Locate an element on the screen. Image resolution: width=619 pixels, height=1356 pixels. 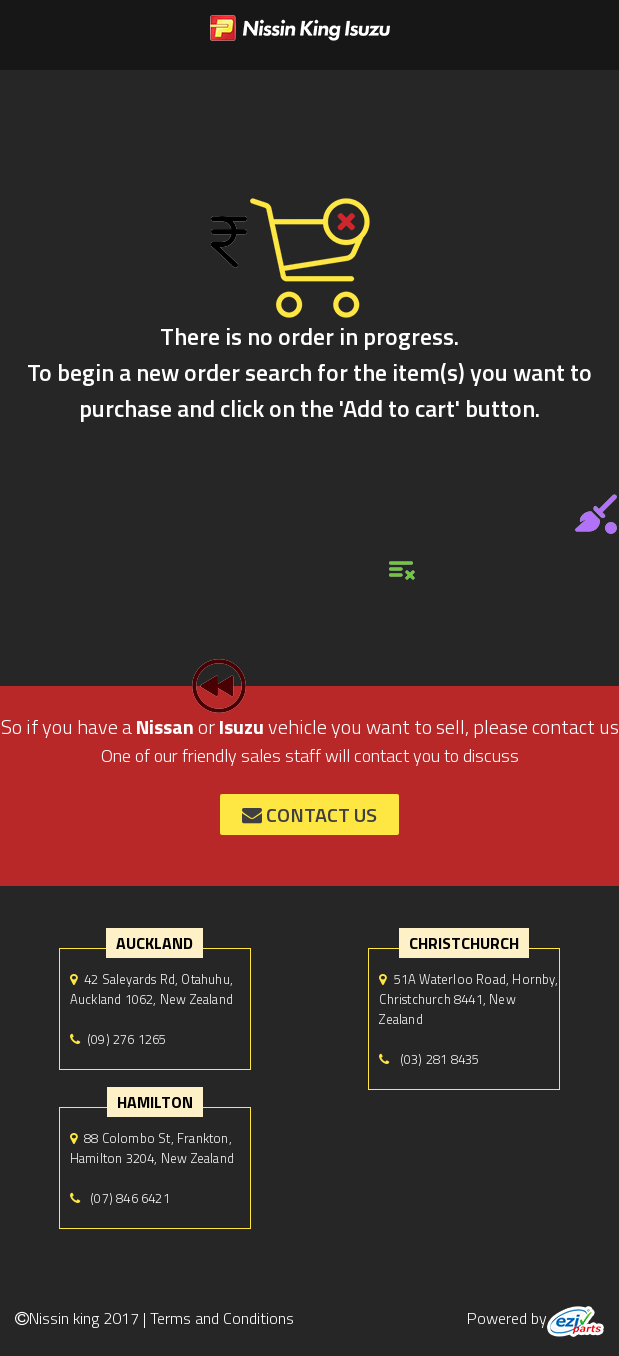
view price or amount in indian rupees is located at coordinates (229, 242).